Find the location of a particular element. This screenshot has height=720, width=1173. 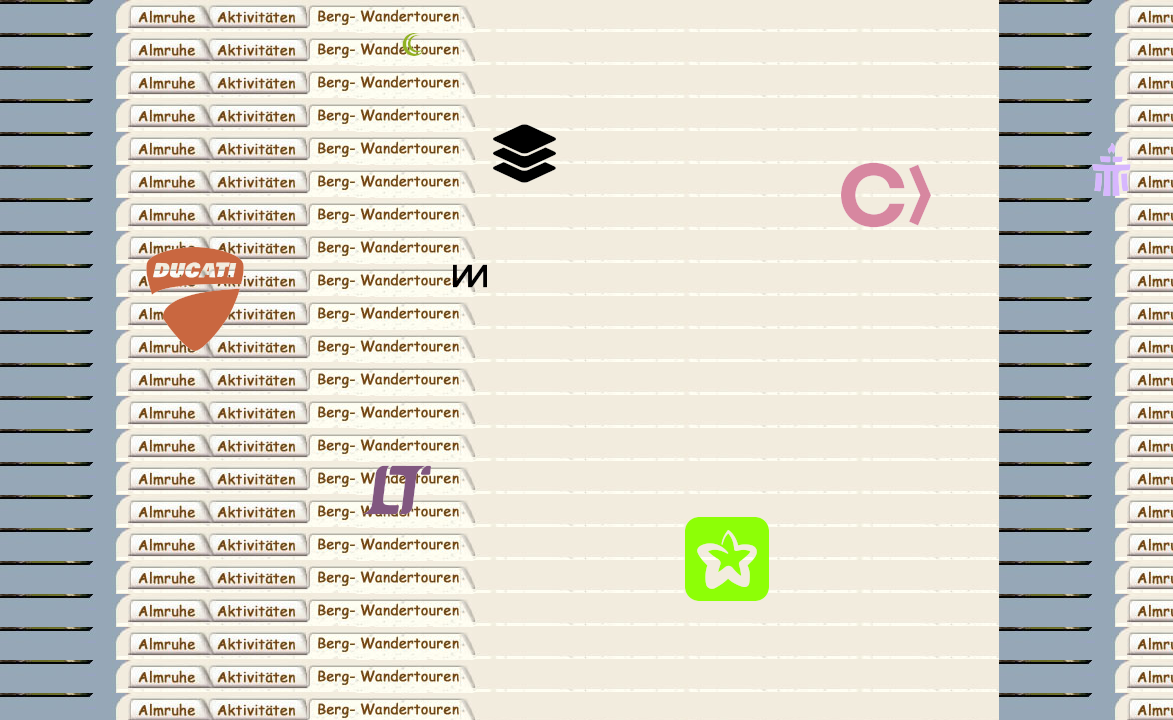

contributor covenant logo indicating a code of conduct for open source projects is located at coordinates (413, 44).